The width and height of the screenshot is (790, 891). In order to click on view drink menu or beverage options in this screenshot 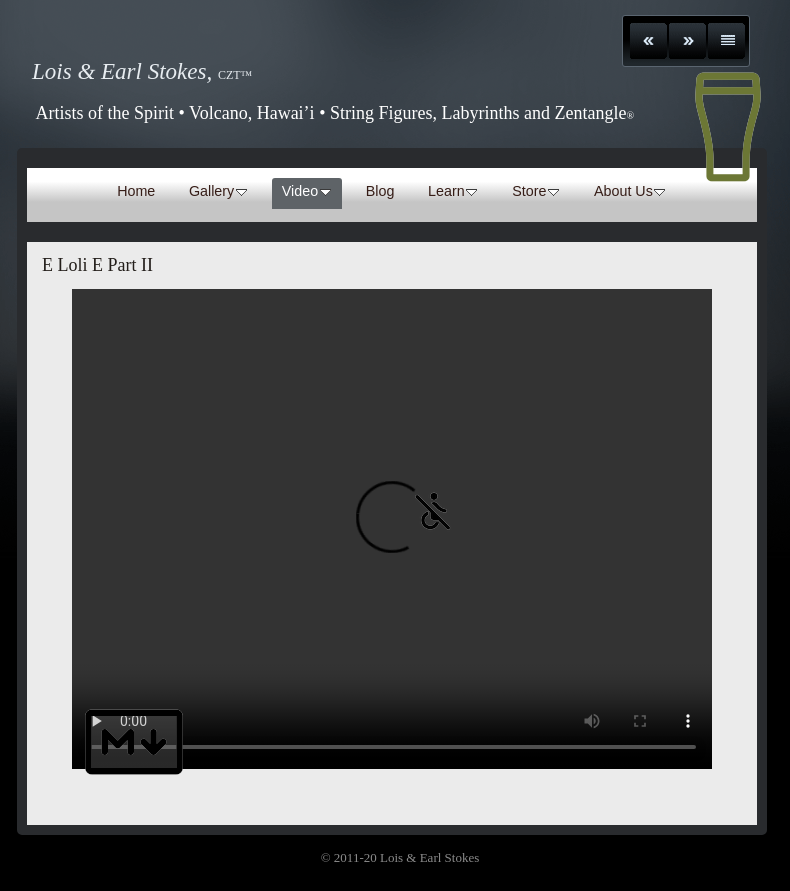, I will do `click(728, 127)`.